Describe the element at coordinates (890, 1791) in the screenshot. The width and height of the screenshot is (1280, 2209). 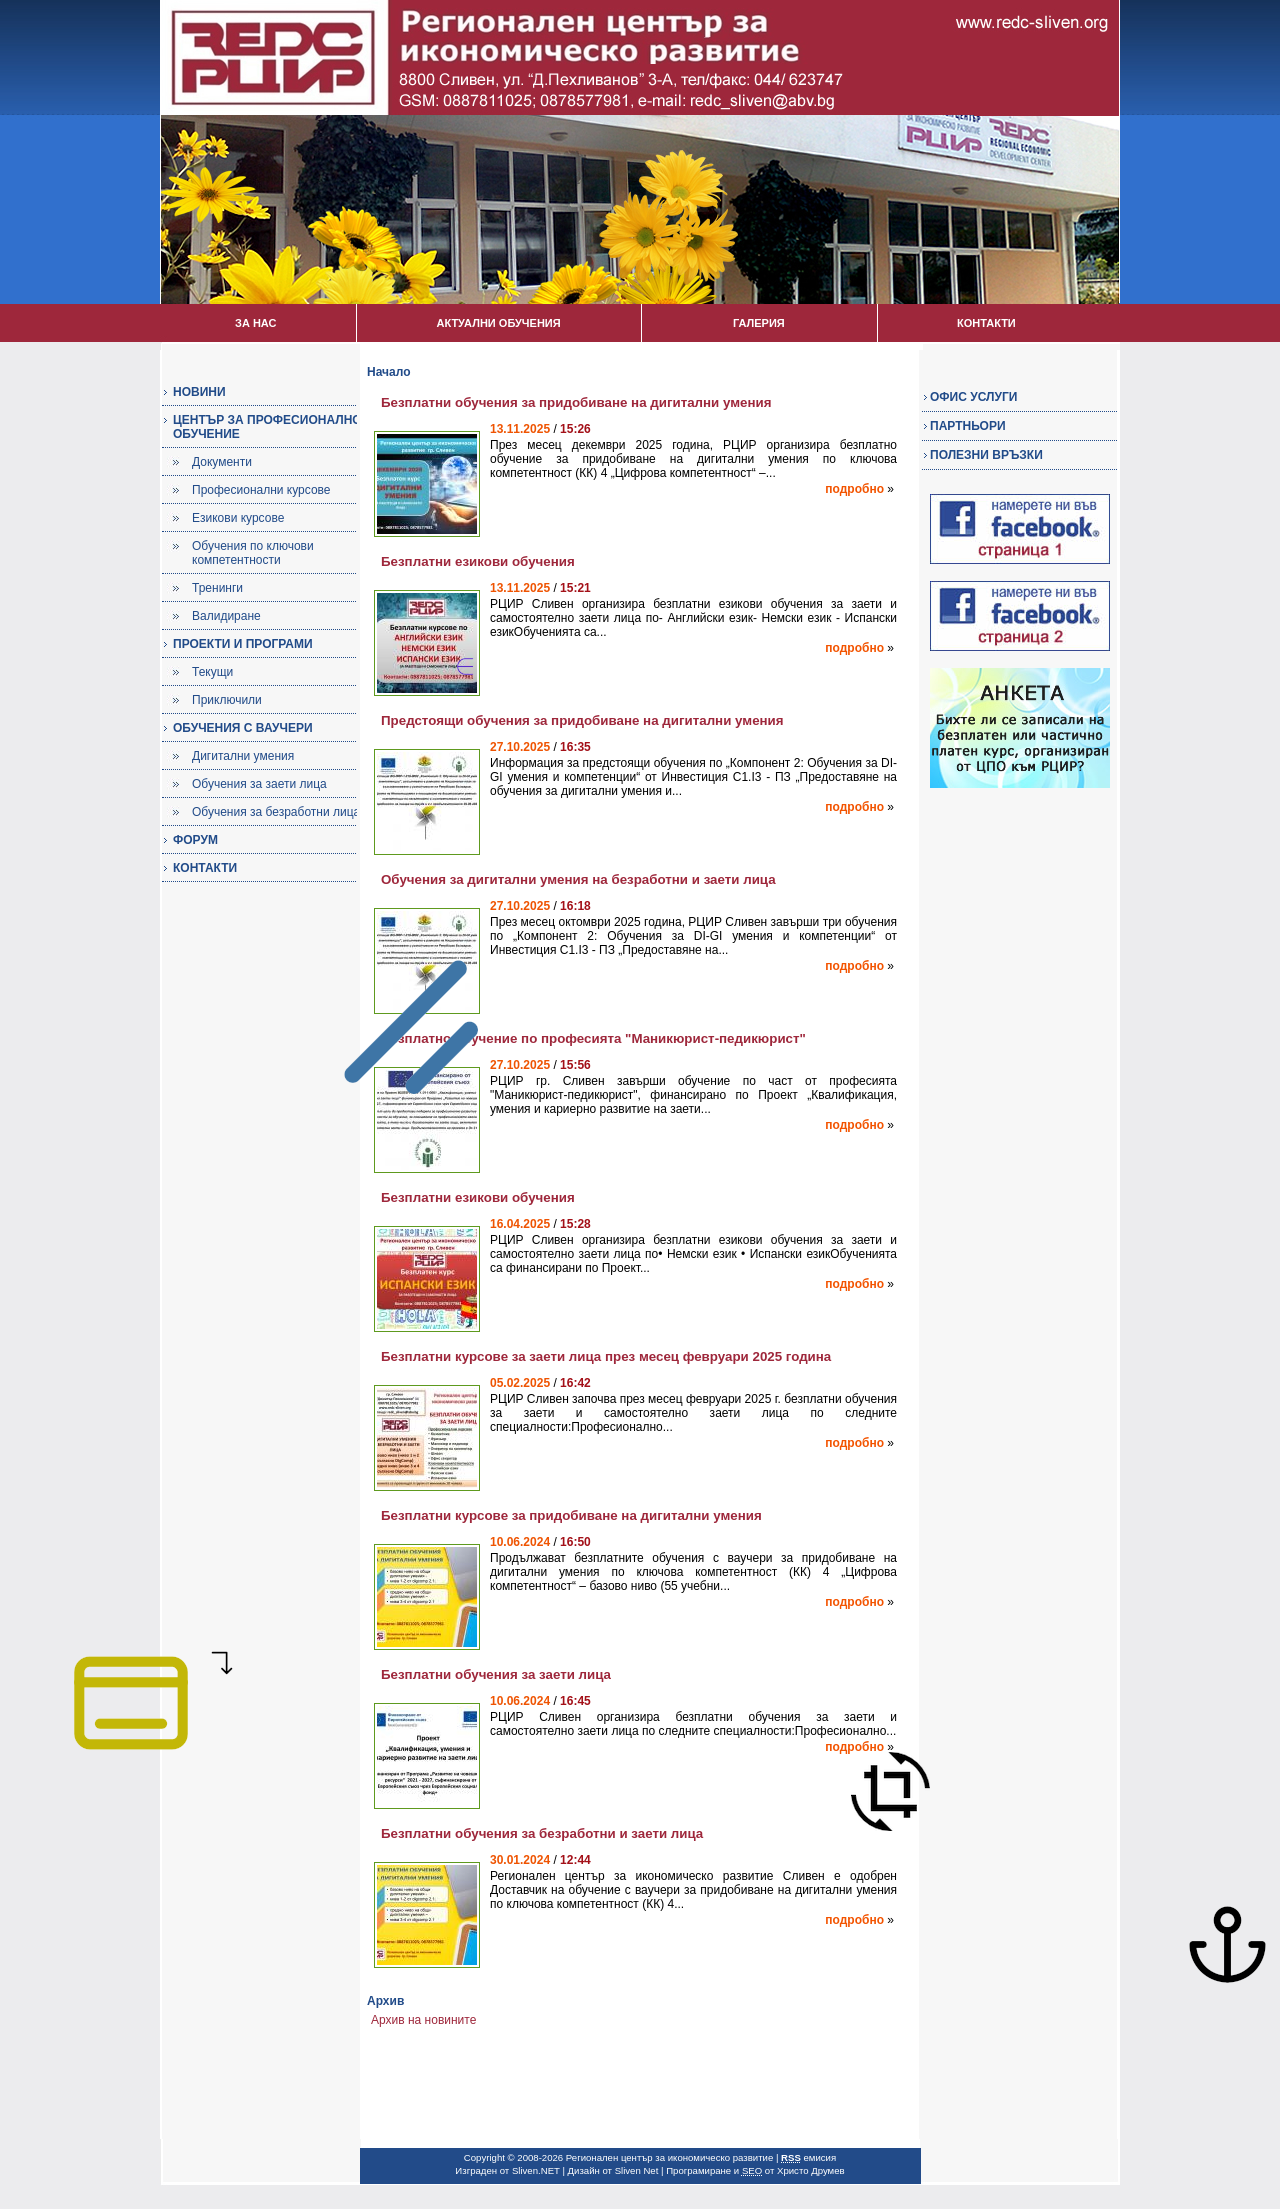
I see `rotate and crop an image` at that location.